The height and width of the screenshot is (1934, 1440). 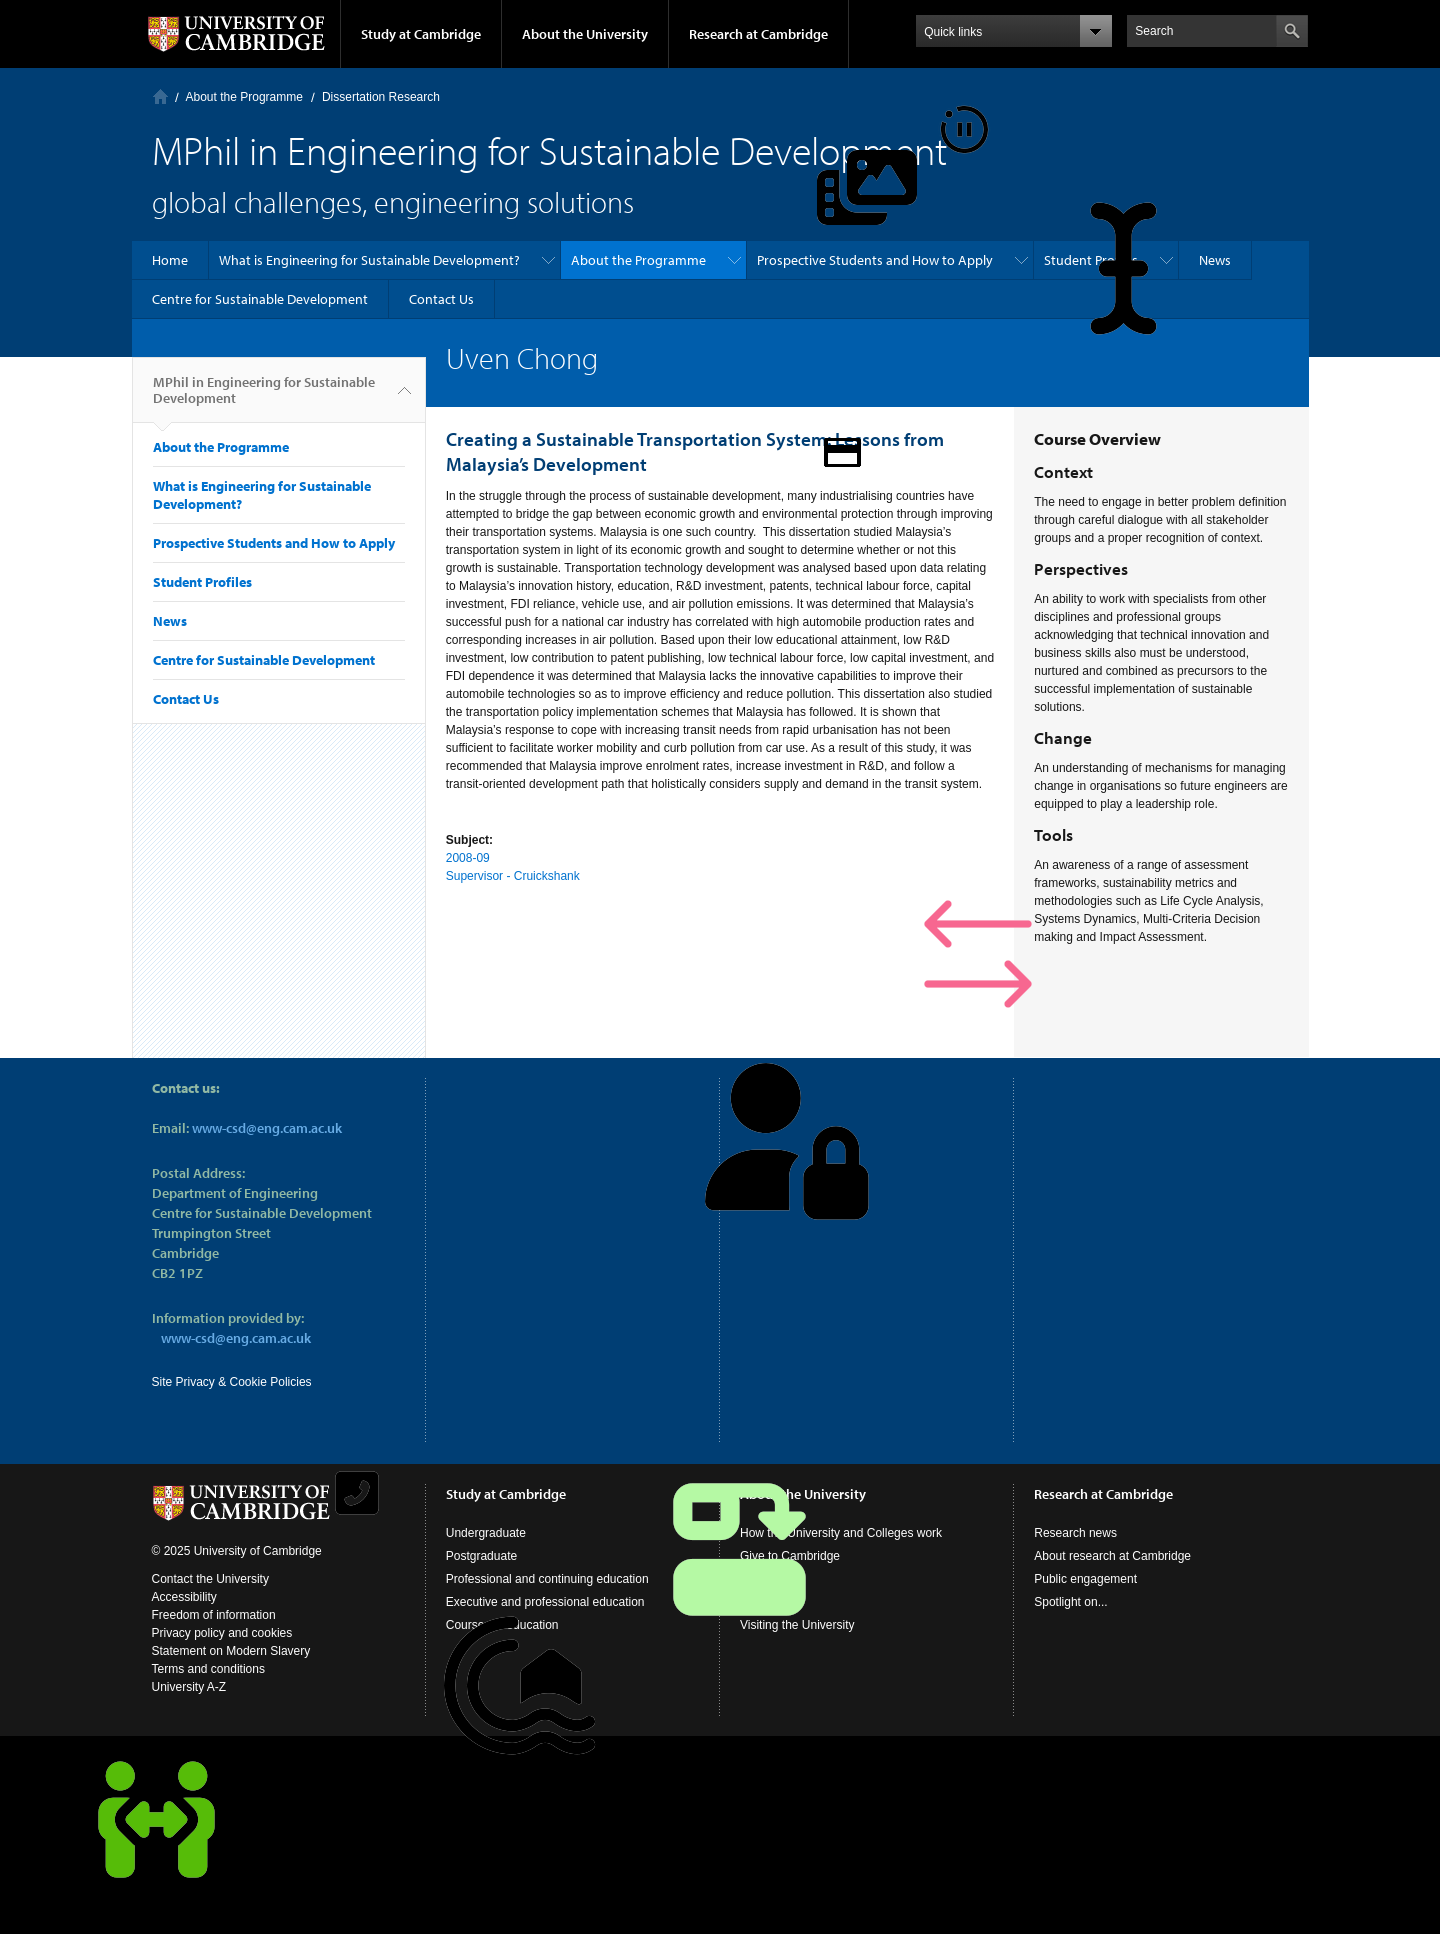 What do you see at coordinates (978, 954) in the screenshot?
I see `swap or exchange items` at bounding box center [978, 954].